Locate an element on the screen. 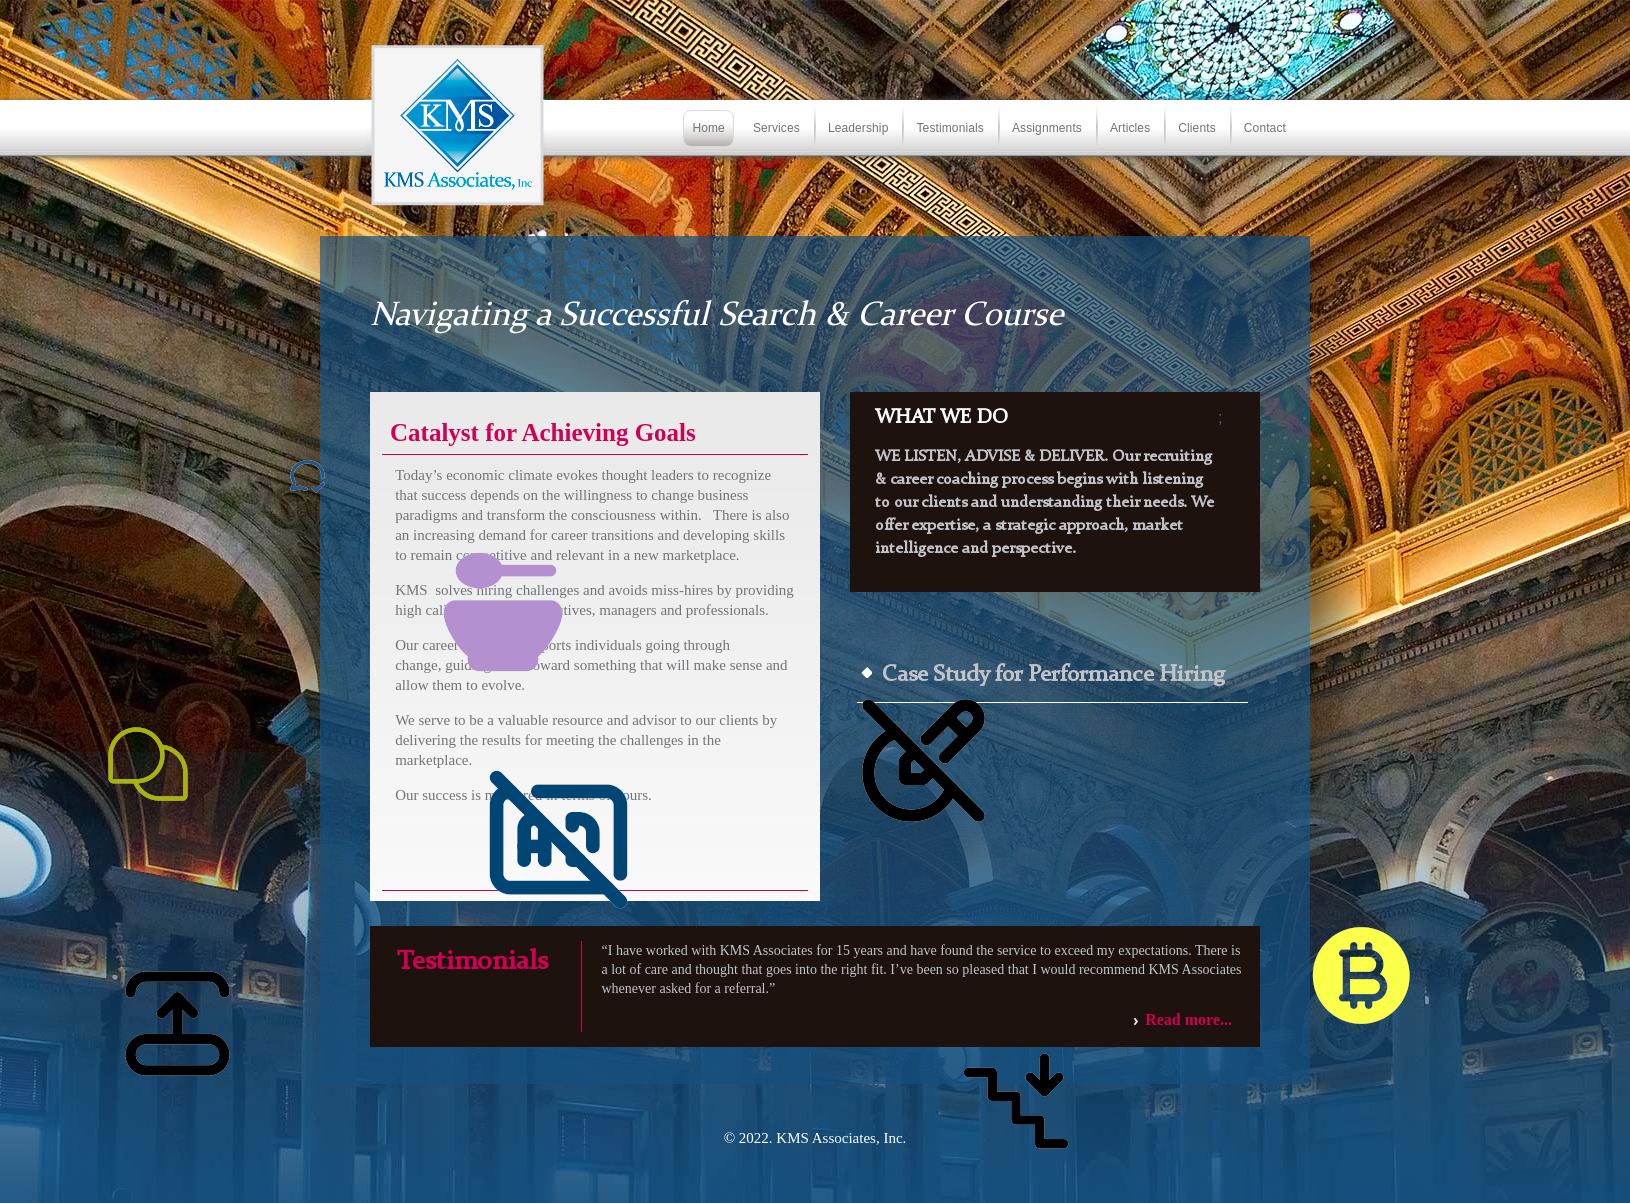  open chat or messaging is located at coordinates (148, 764).